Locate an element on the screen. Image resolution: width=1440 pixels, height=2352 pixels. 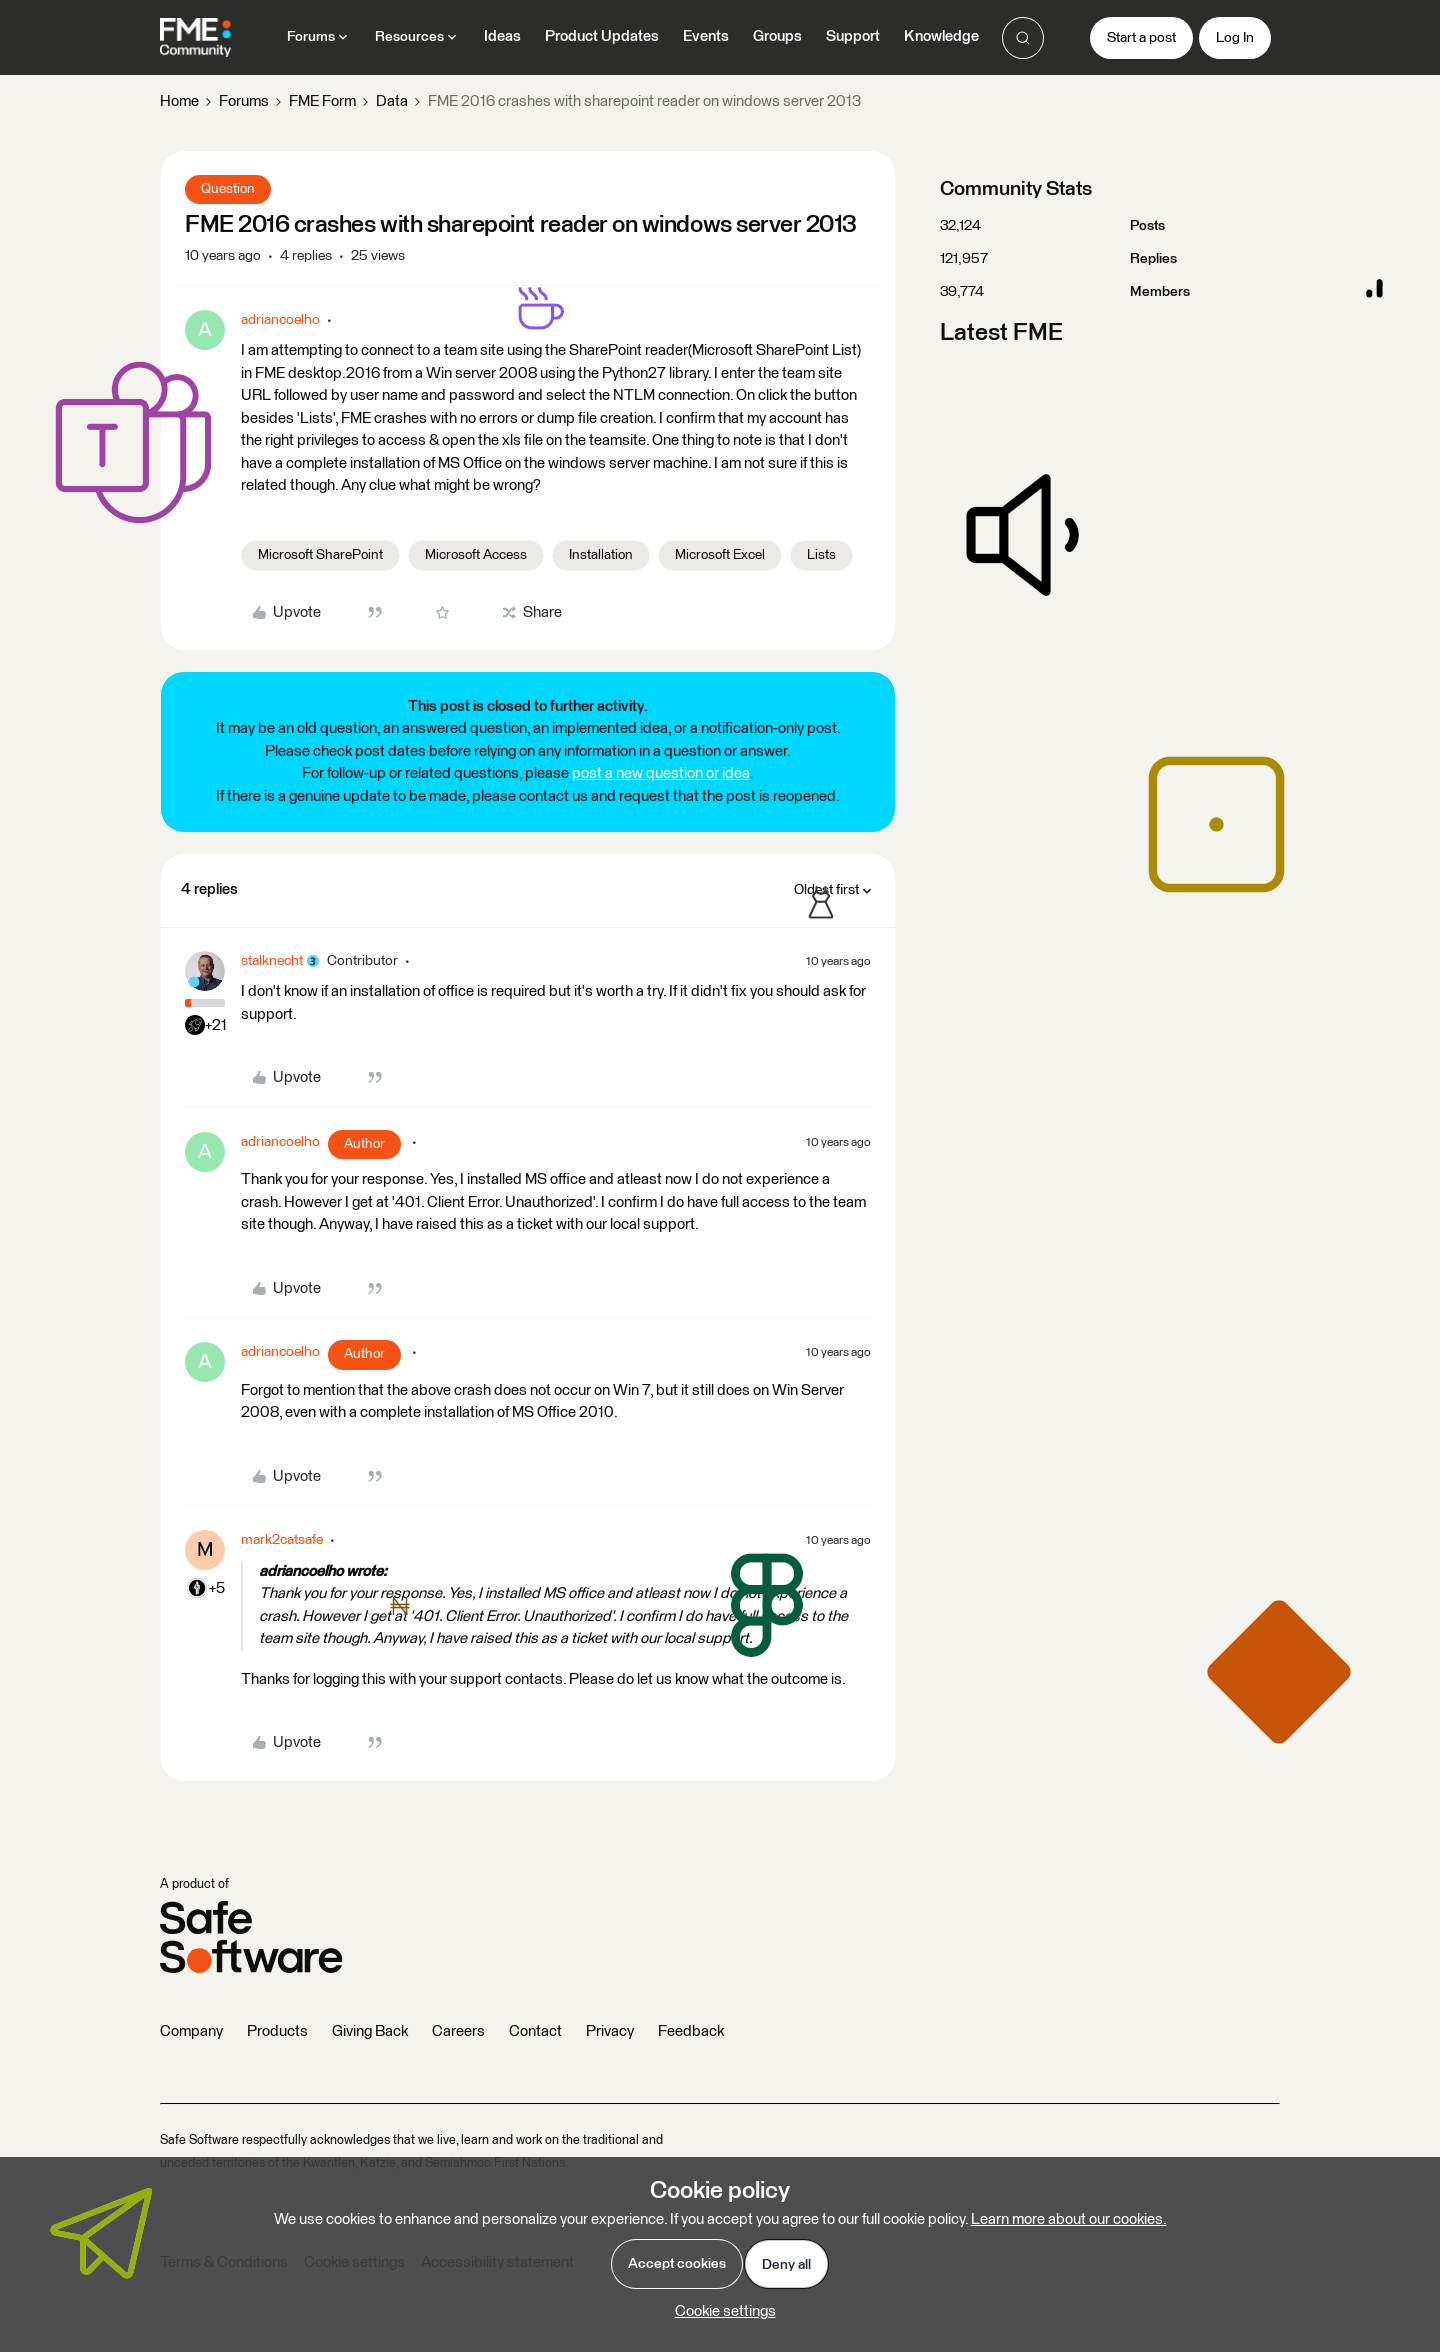
open Telegram messaging app is located at coordinates (105, 2235).